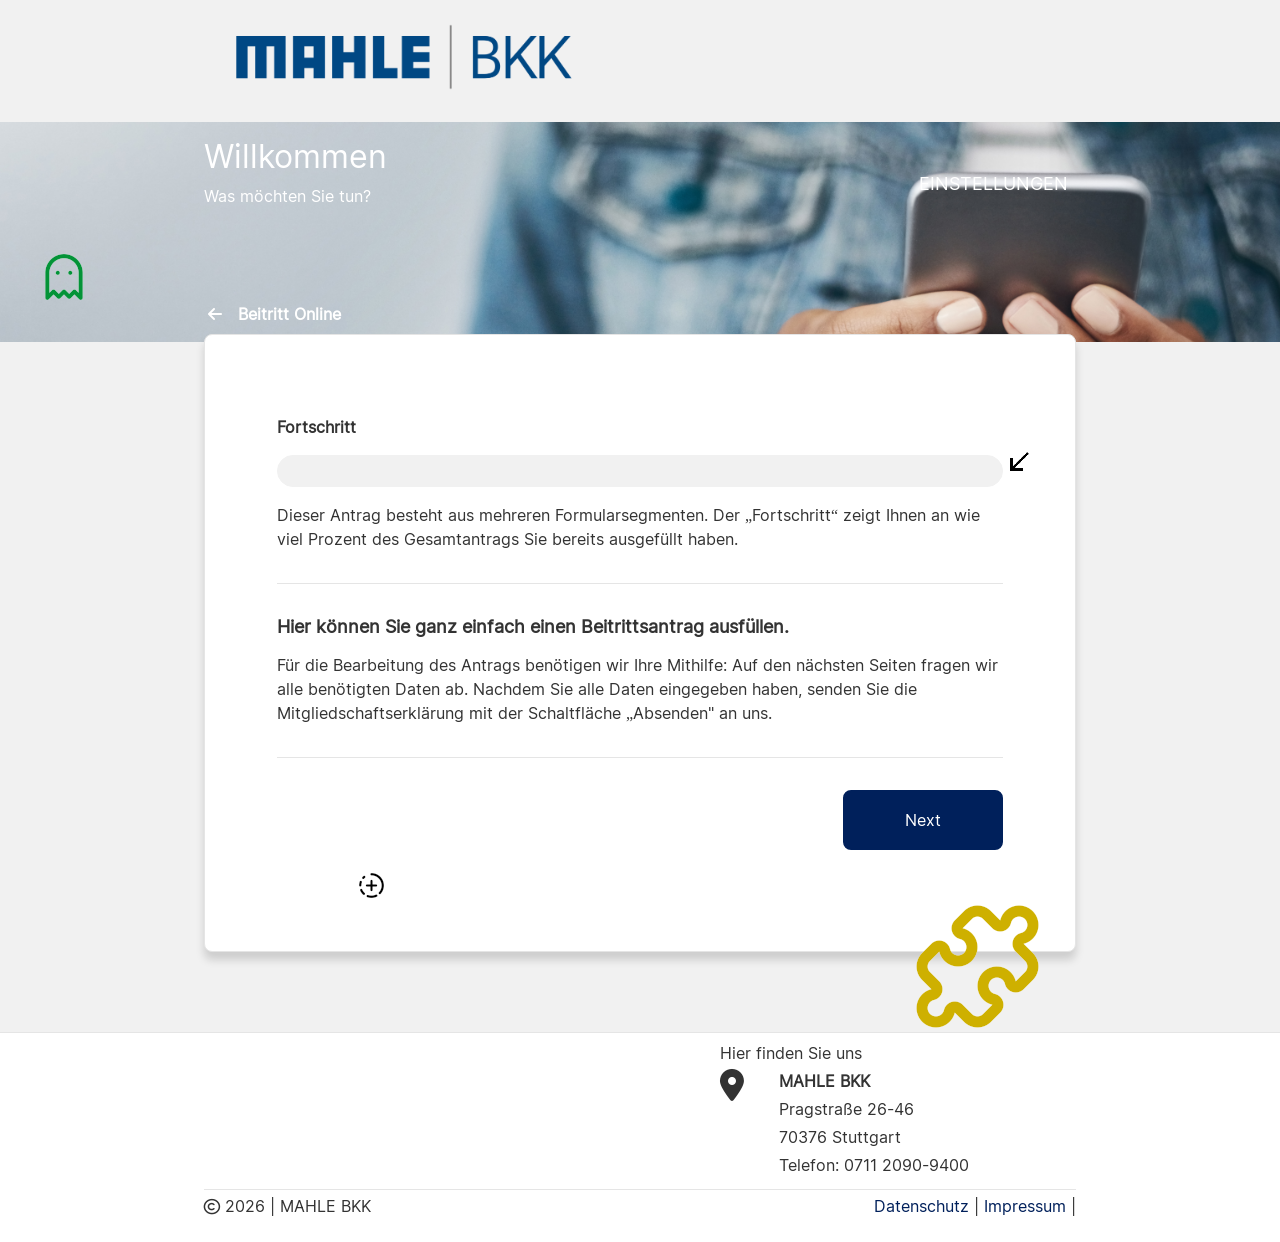 Image resolution: width=1280 pixels, height=1242 pixels. I want to click on access extensions or plugins, so click(977, 966).